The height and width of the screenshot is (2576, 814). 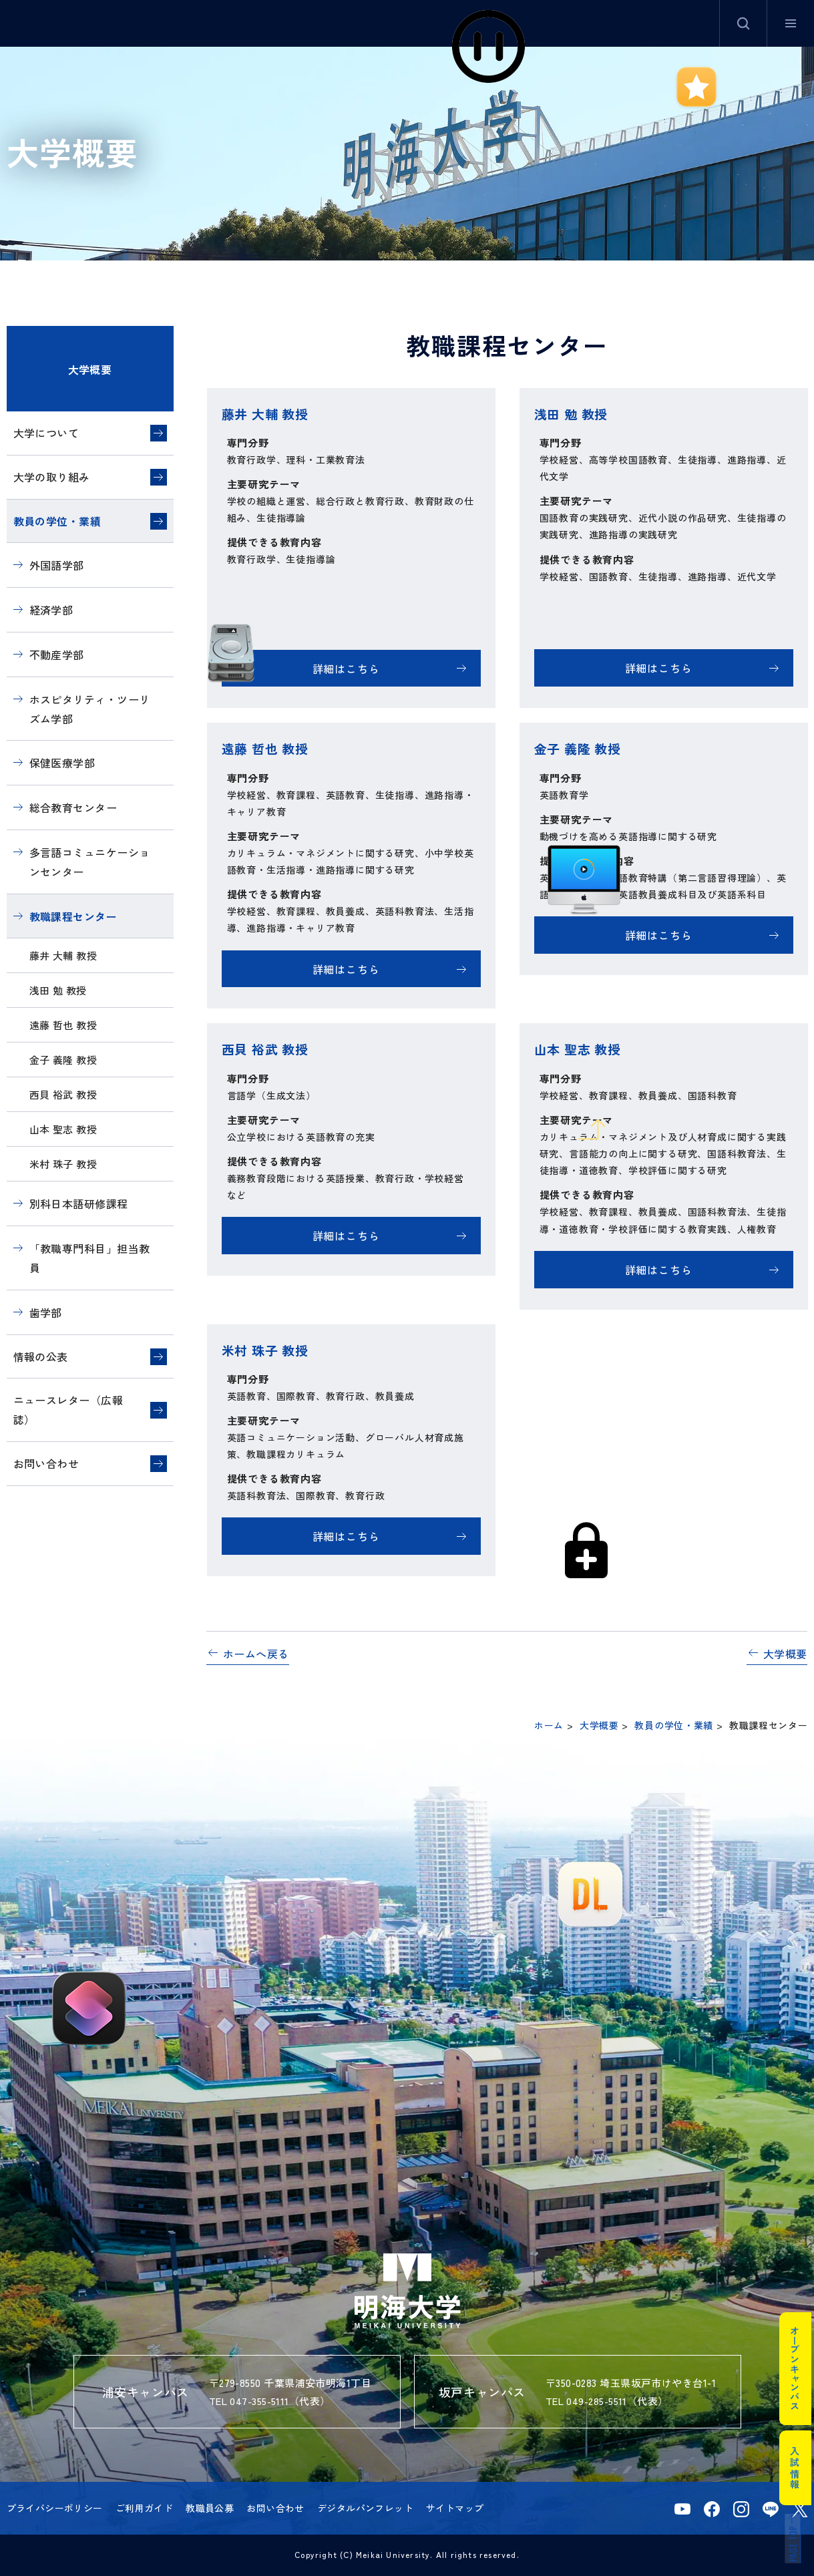 I want to click on access multiple connected storage drives, so click(x=231, y=653).